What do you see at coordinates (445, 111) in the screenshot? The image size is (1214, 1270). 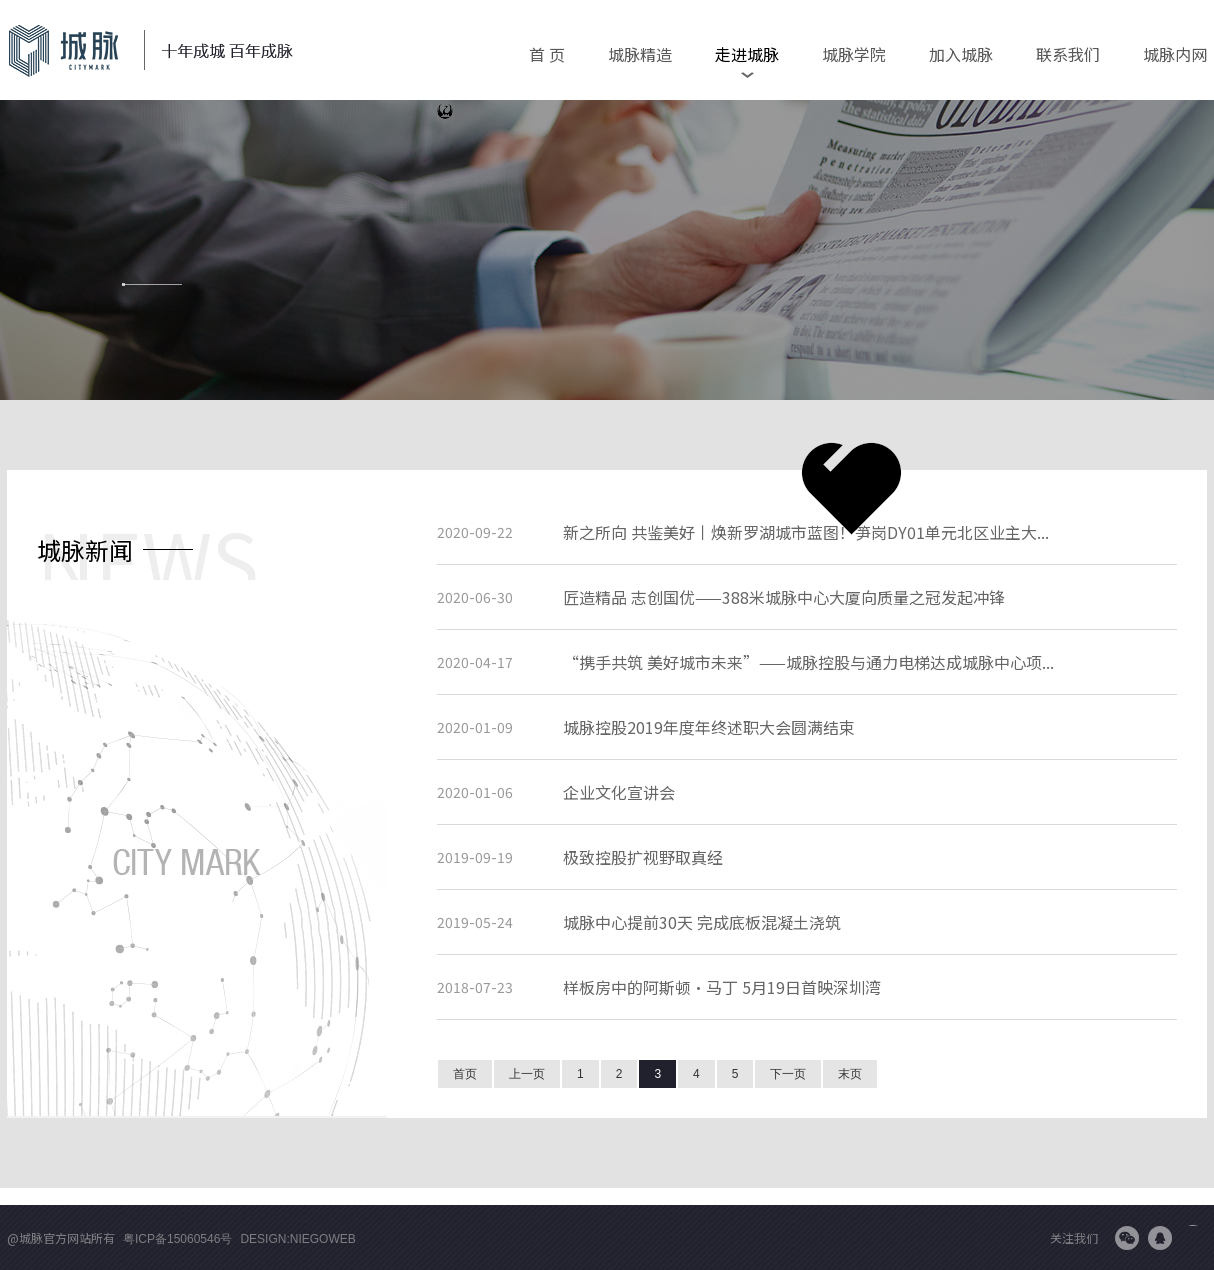 I see `Japan Airlines company logo` at bounding box center [445, 111].